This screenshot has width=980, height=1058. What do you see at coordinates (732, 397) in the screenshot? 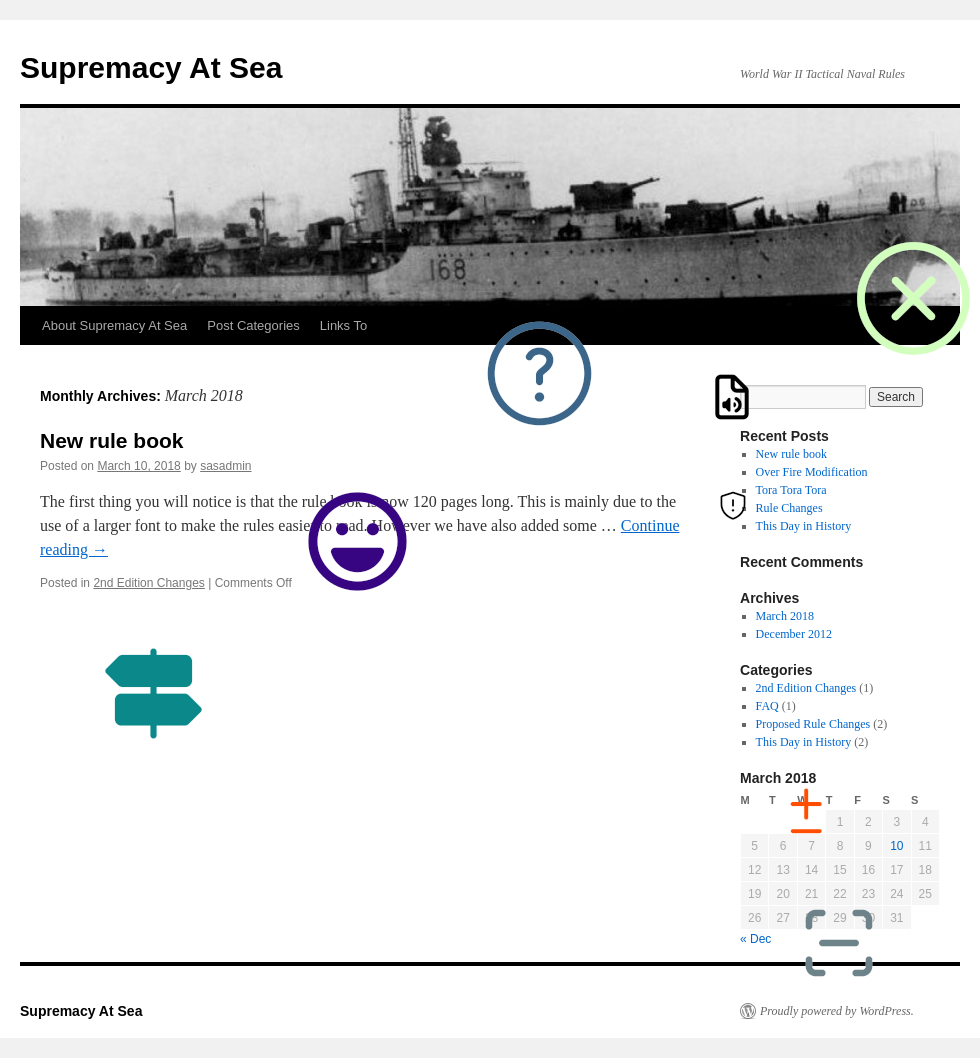
I see `open an audio file` at bounding box center [732, 397].